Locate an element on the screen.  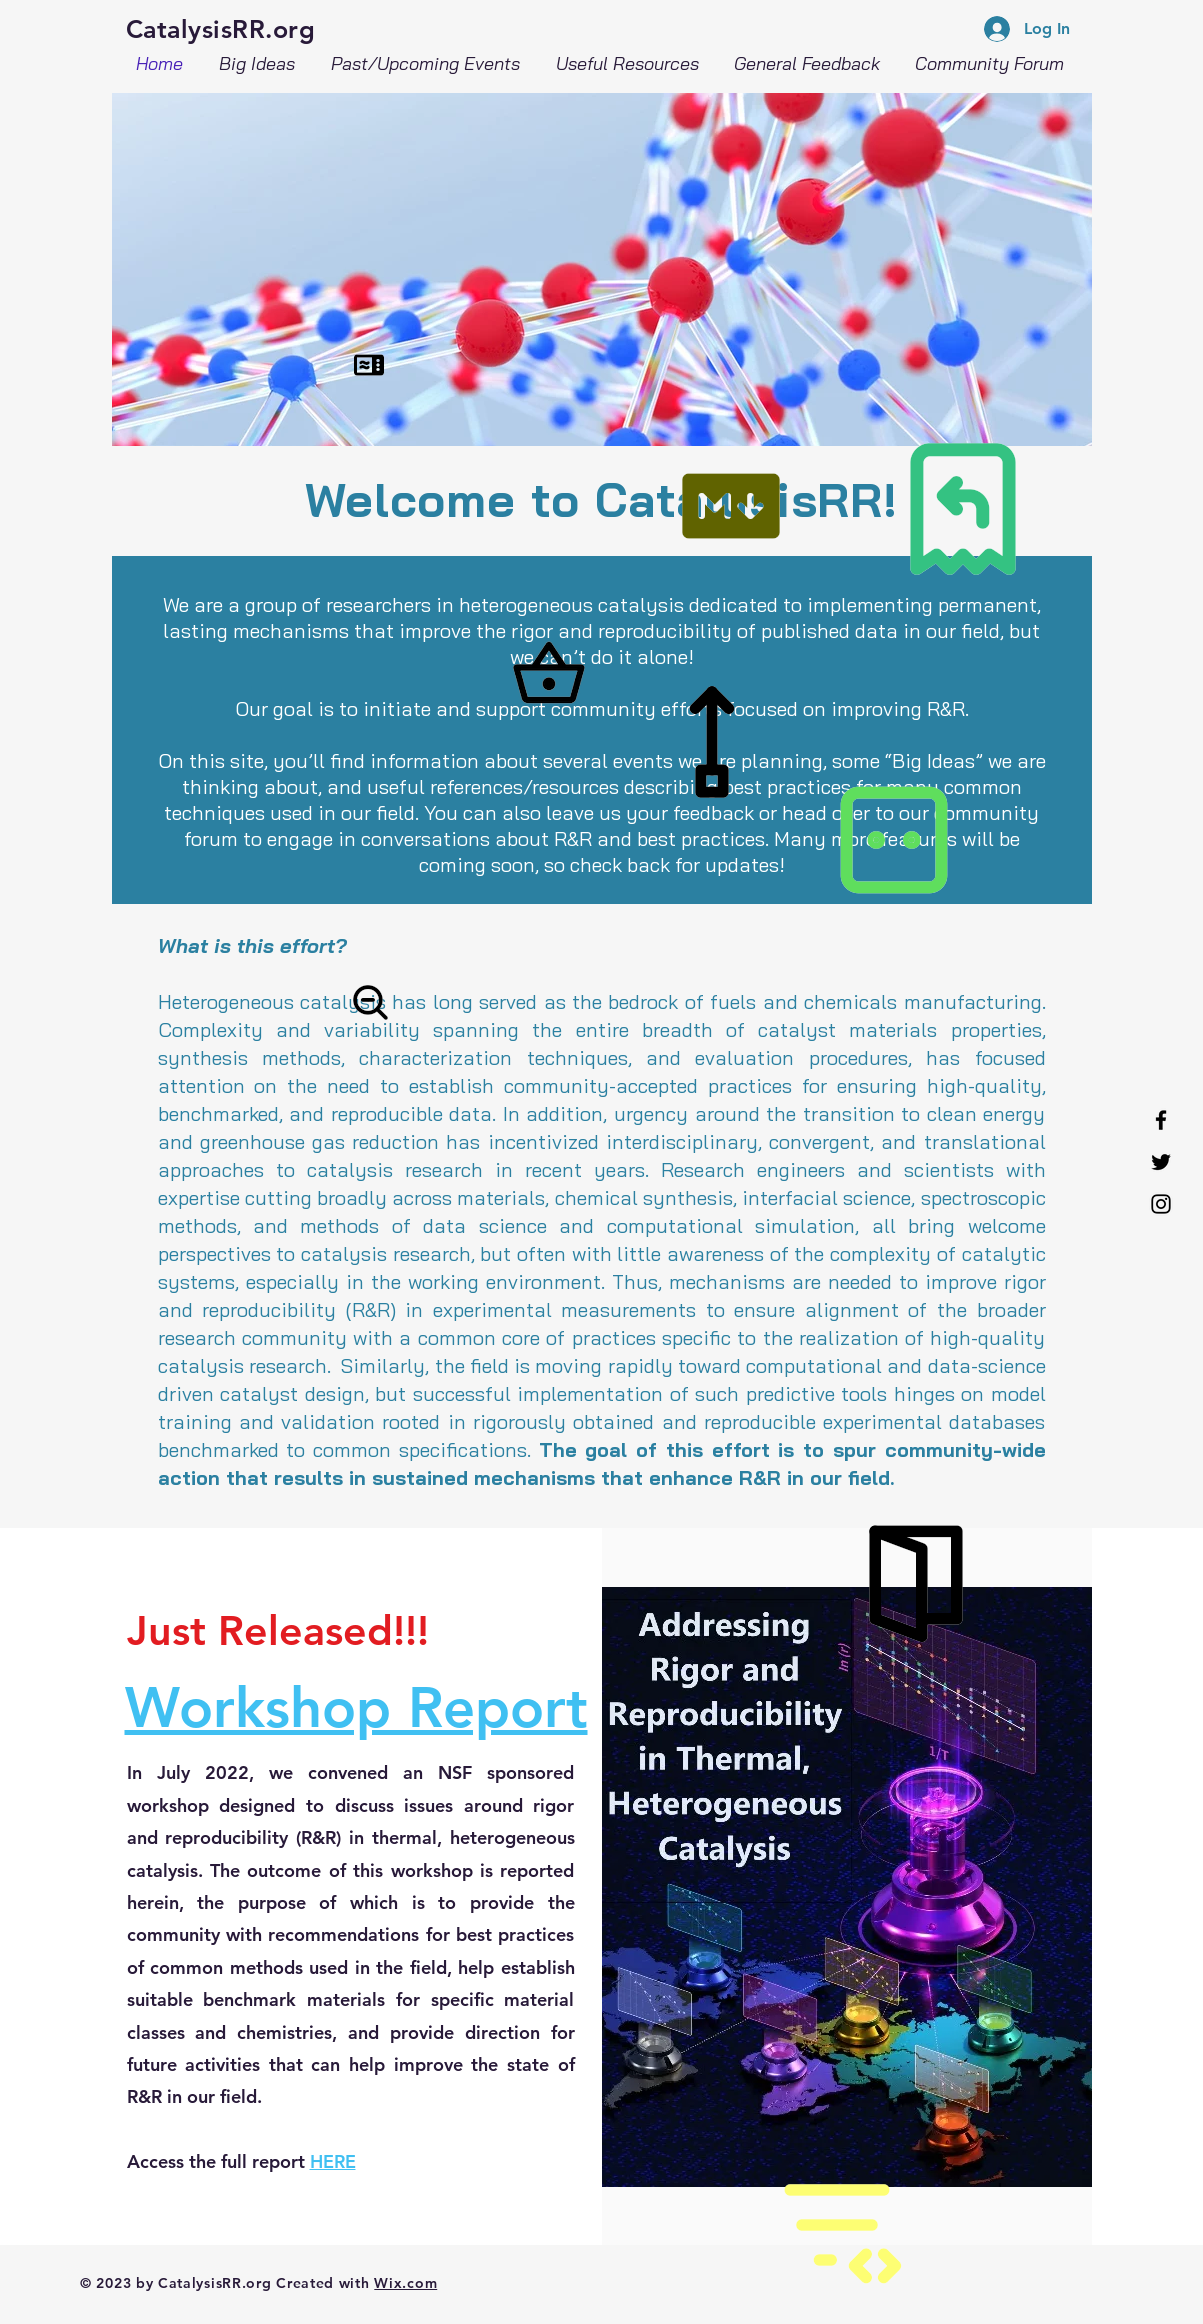
electrical outlet or power source indicator is located at coordinates (894, 840).